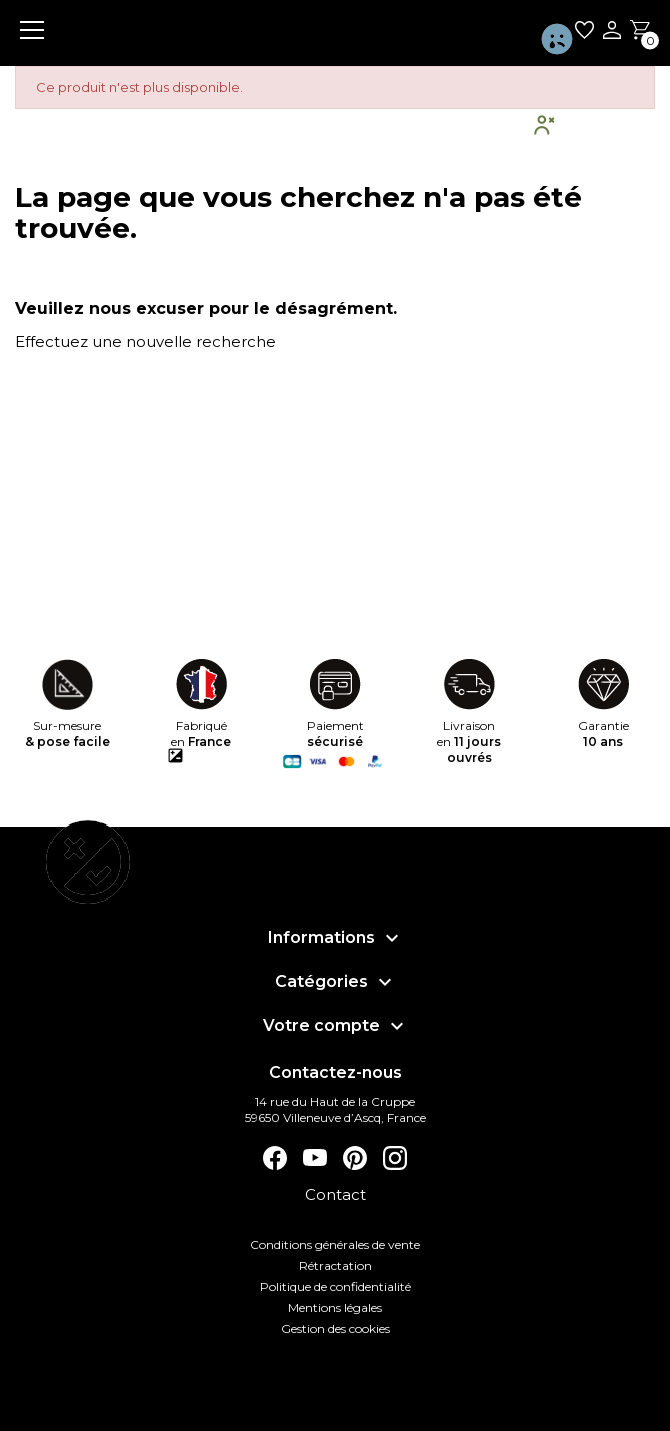 The image size is (670, 1431). What do you see at coordinates (175, 755) in the screenshot?
I see `adjust photo exposure settings` at bounding box center [175, 755].